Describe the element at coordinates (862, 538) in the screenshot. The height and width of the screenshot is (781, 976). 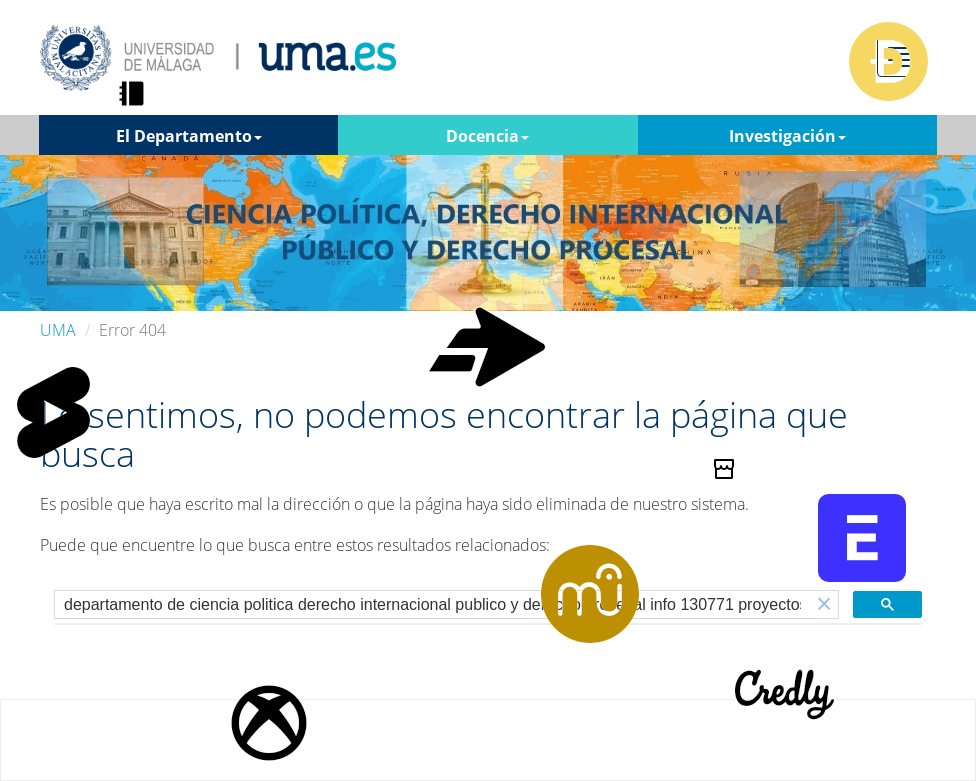
I see `open ERPNext application` at that location.